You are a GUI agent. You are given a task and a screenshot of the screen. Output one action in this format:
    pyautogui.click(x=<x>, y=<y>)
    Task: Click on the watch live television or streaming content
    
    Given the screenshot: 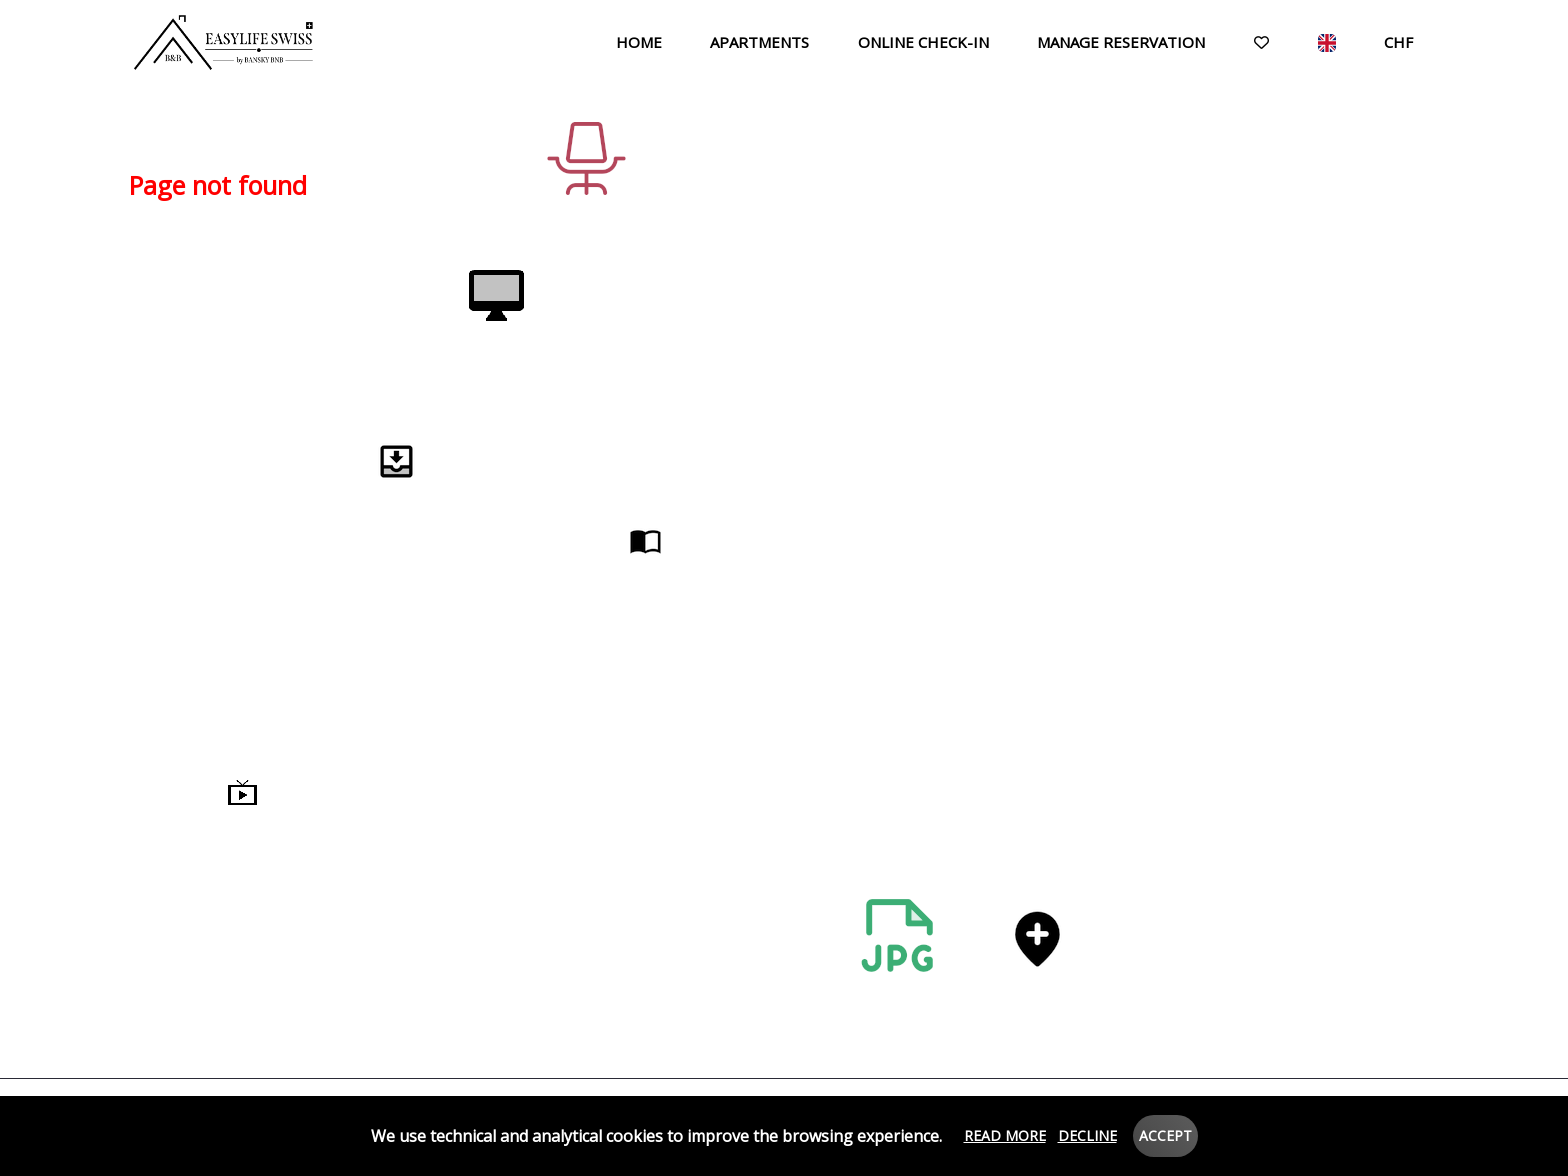 What is the action you would take?
    pyautogui.click(x=242, y=792)
    